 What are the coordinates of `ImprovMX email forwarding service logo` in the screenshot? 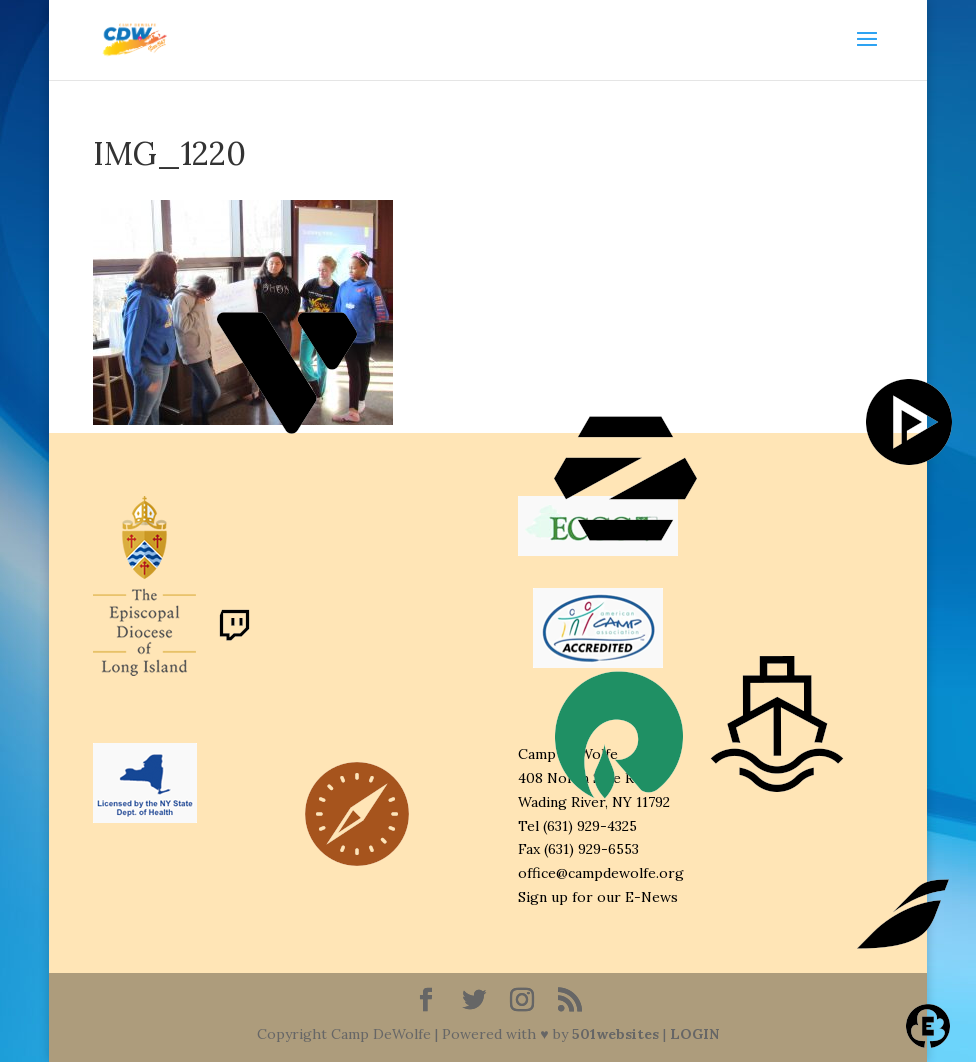 It's located at (777, 724).